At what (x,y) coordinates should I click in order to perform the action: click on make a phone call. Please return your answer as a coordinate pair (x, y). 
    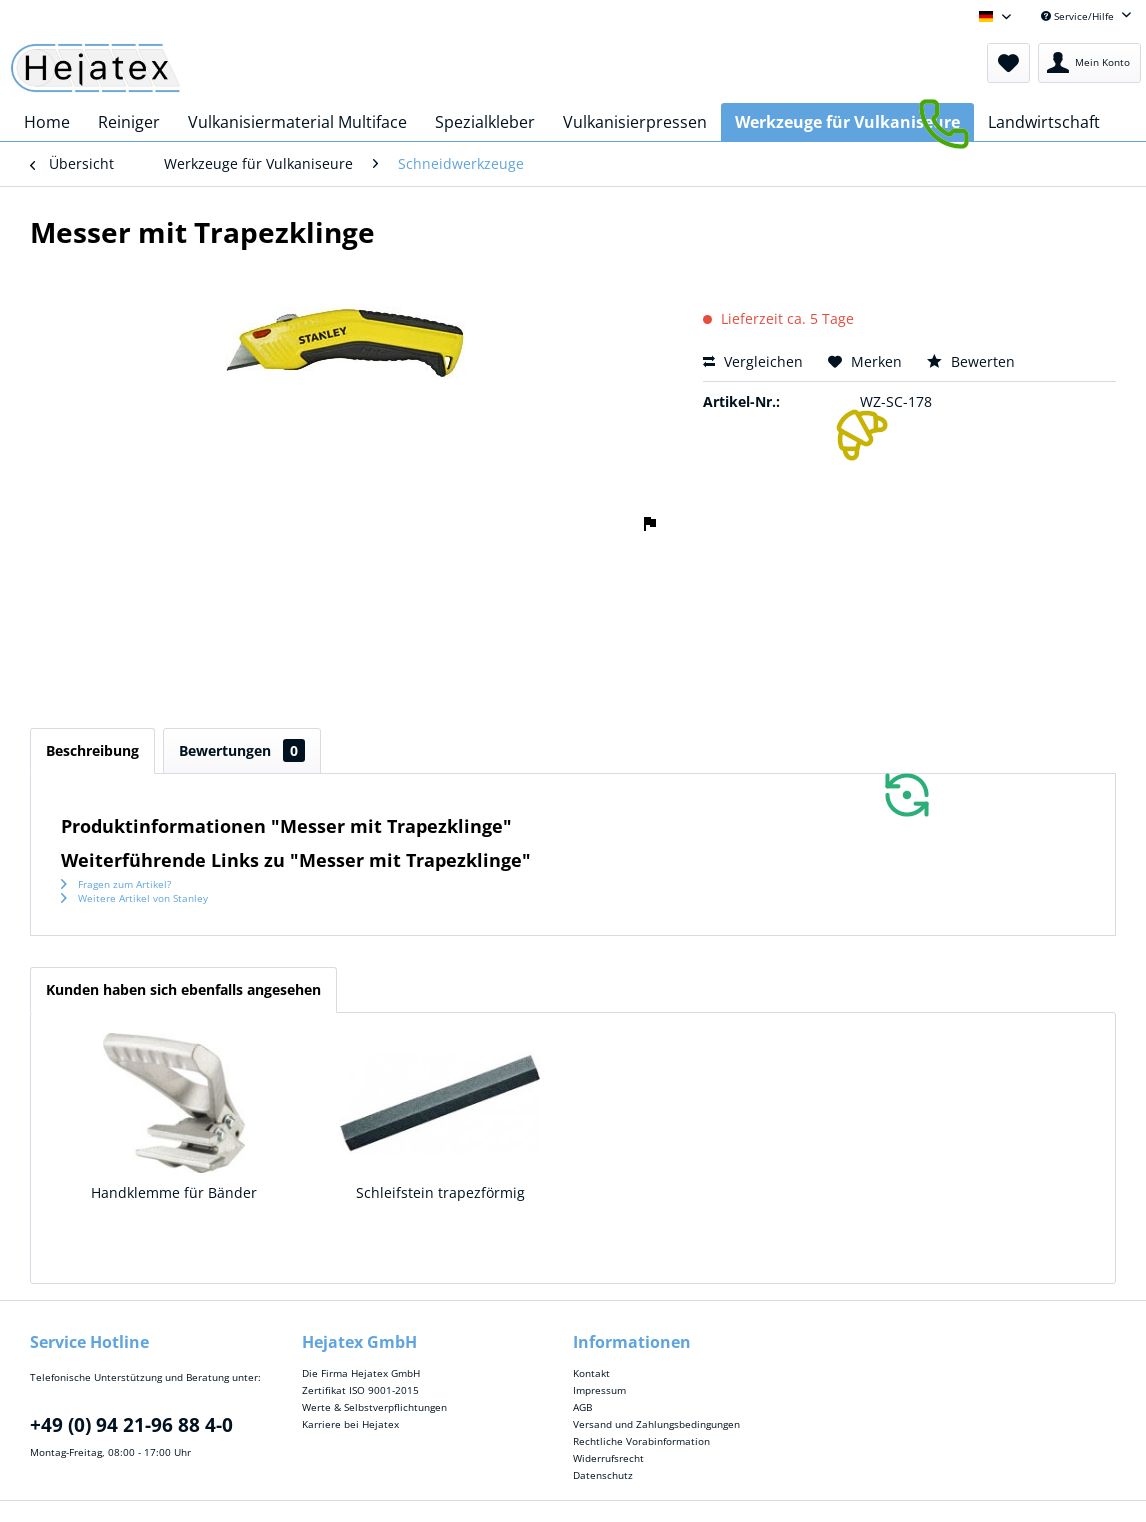
    Looking at the image, I should click on (944, 124).